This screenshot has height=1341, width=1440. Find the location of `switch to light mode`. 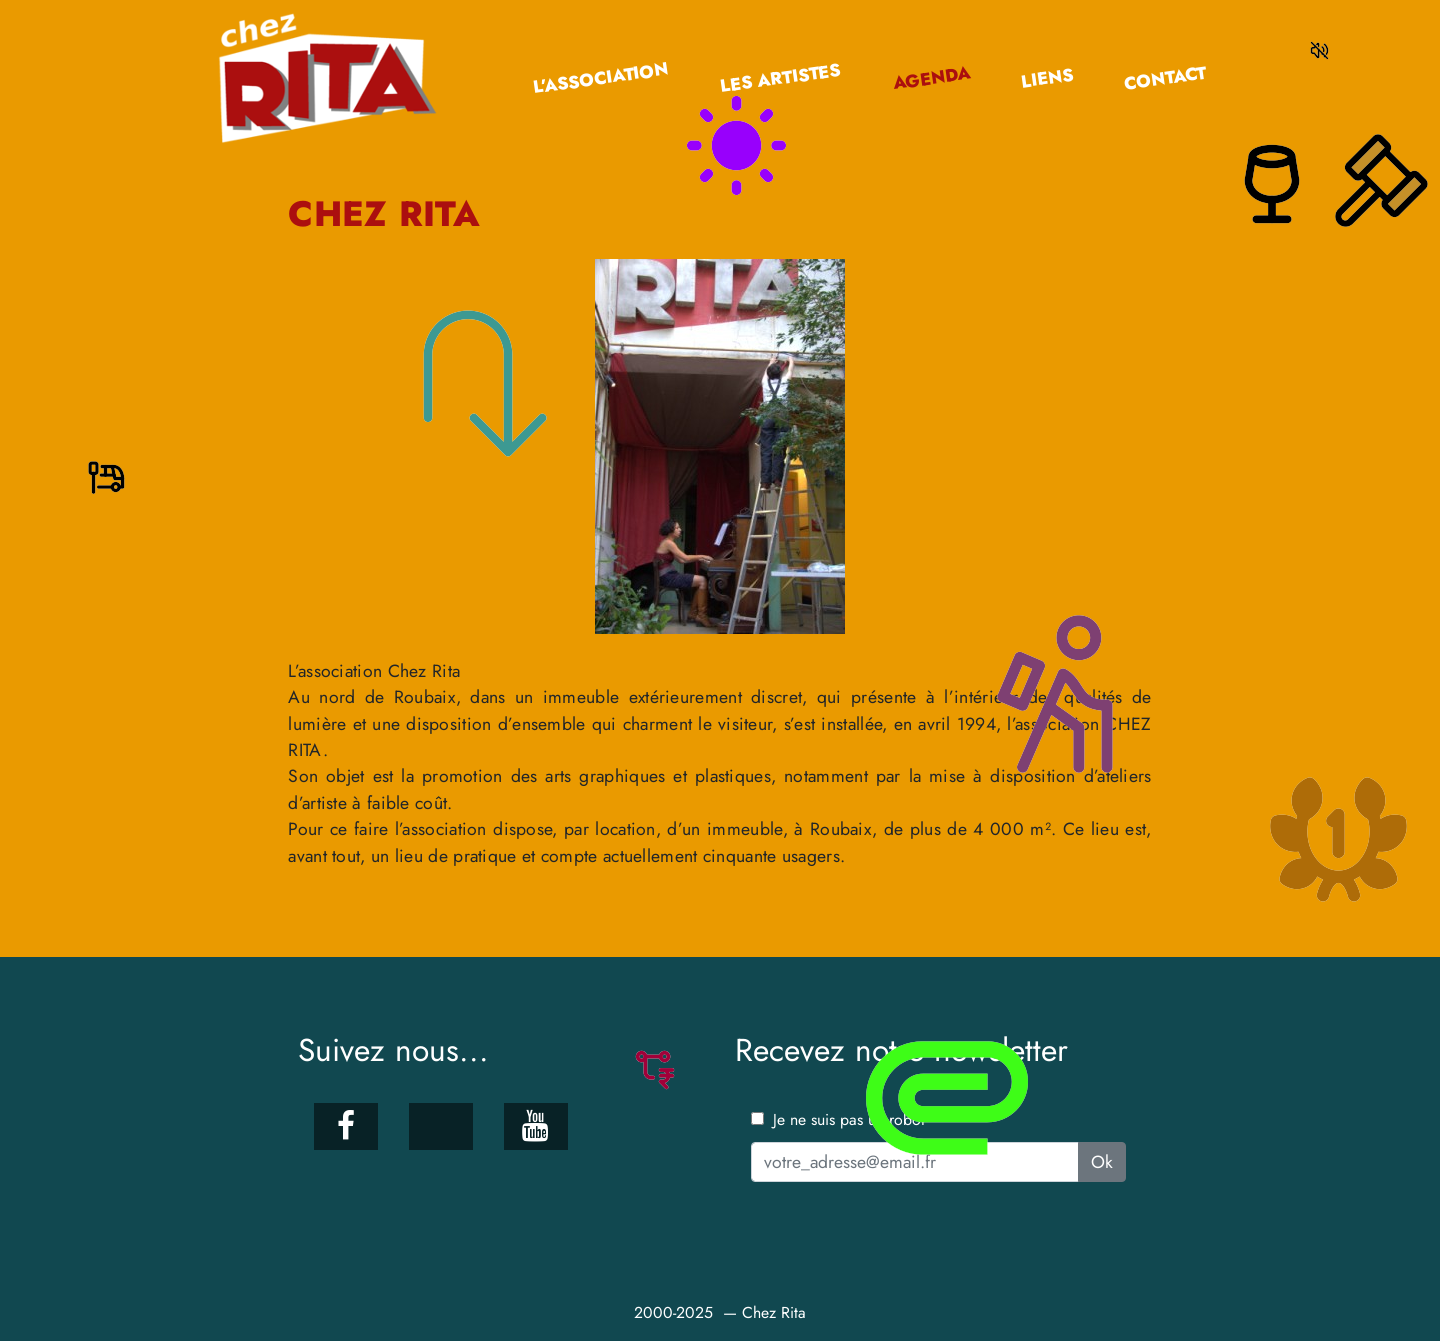

switch to light mode is located at coordinates (736, 145).